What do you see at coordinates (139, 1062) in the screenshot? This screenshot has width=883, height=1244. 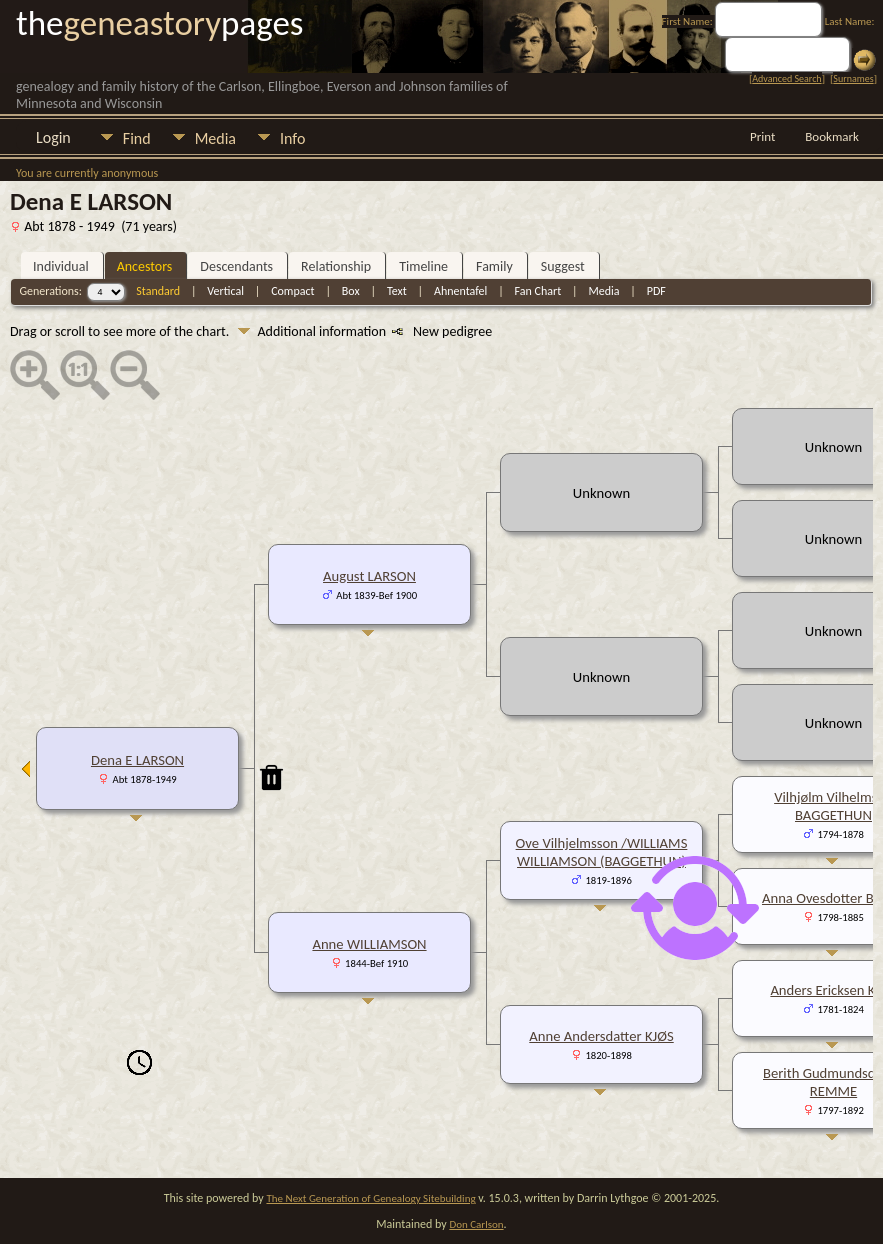 I see `view time or clock settings` at bounding box center [139, 1062].